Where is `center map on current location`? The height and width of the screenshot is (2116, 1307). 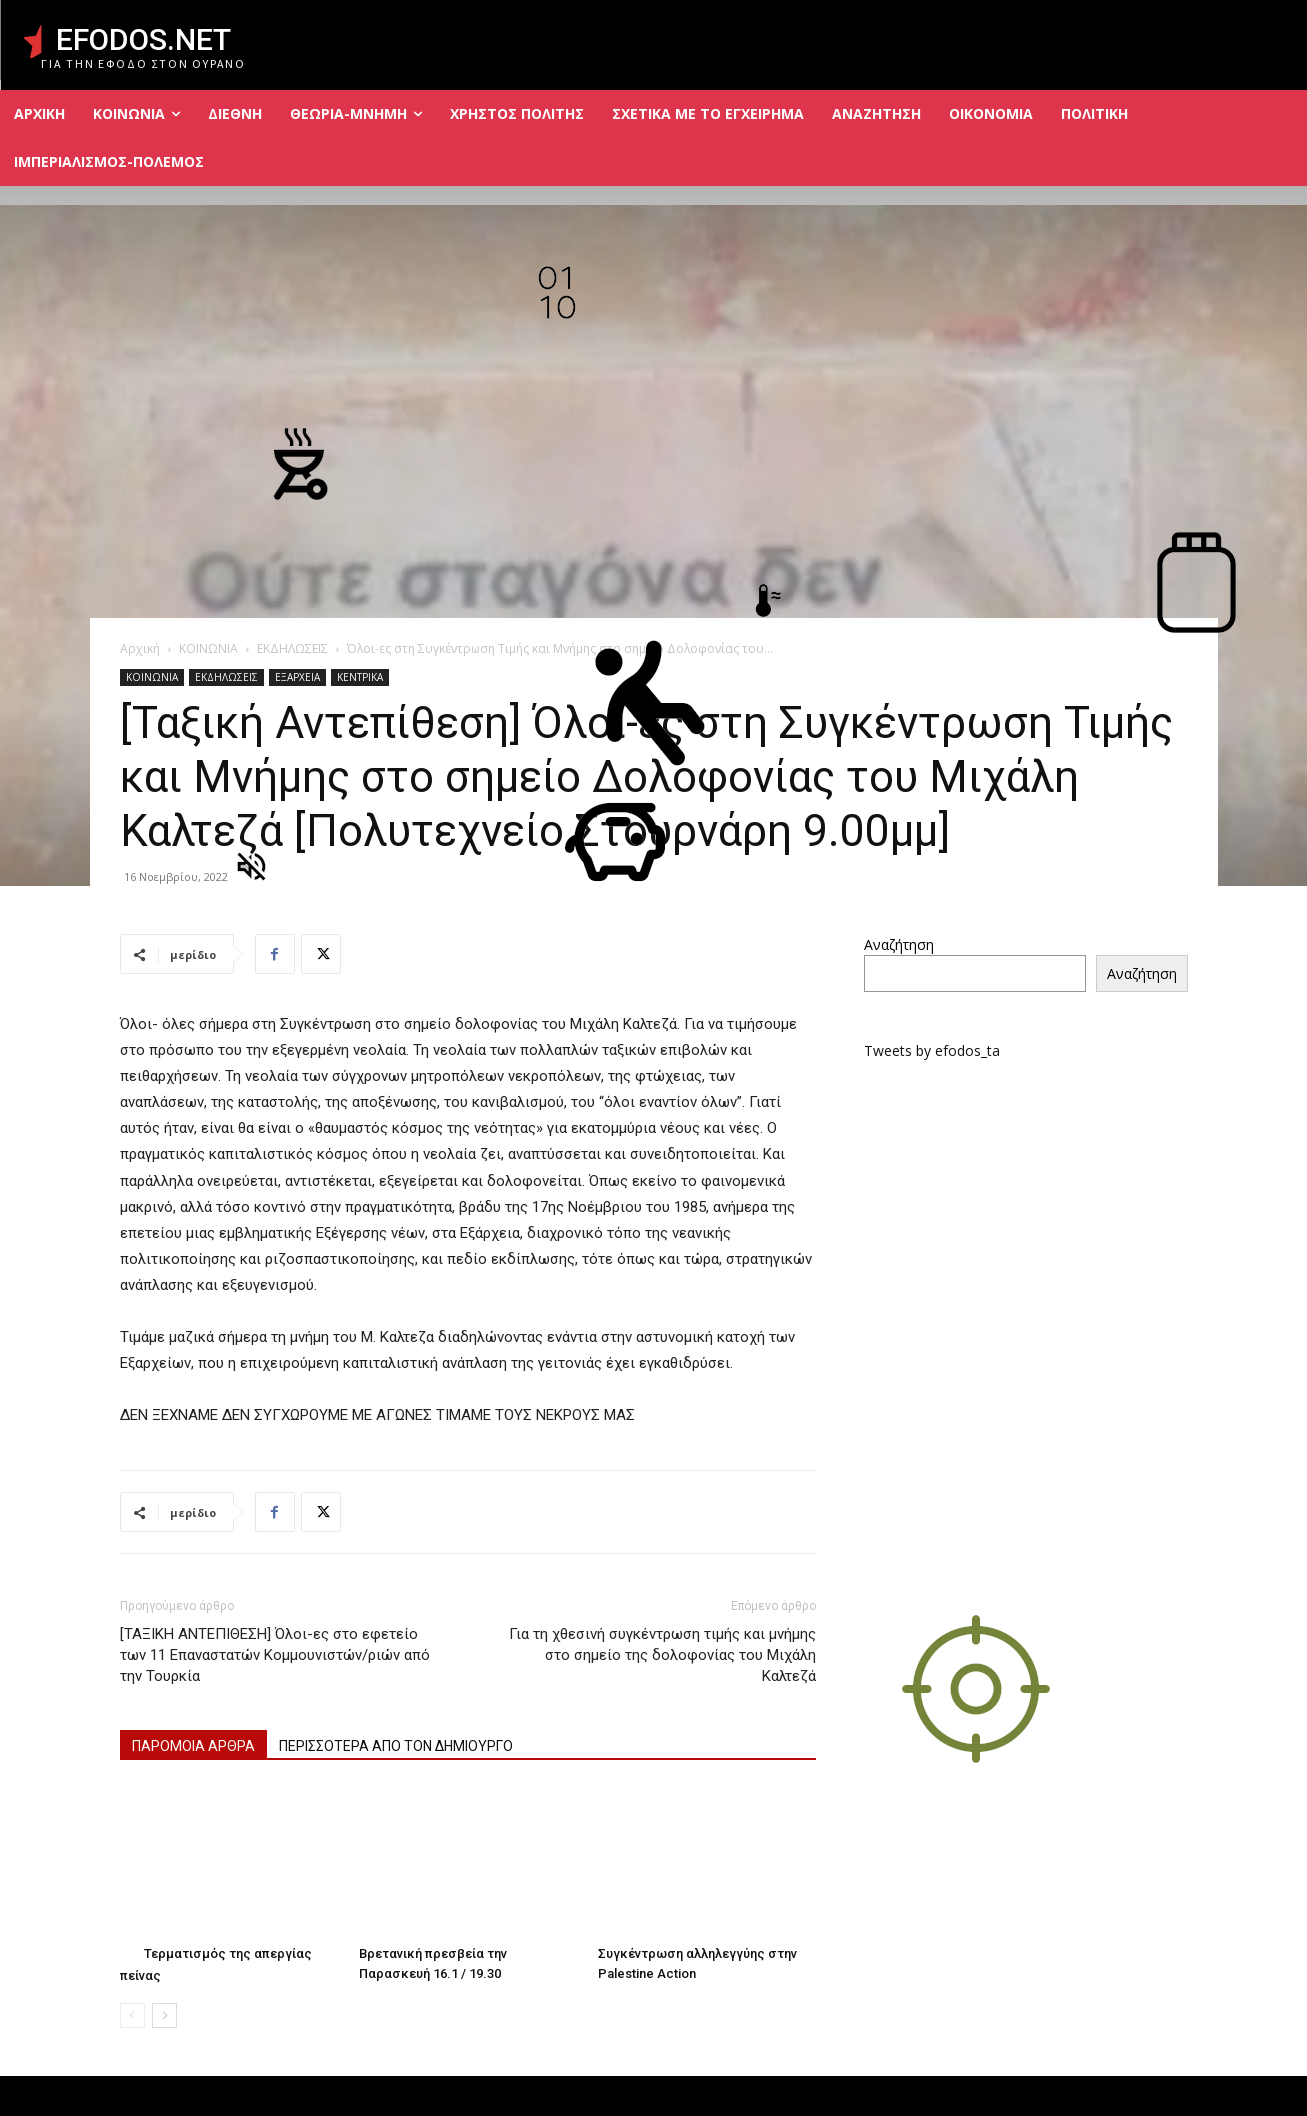 center map on current location is located at coordinates (976, 1689).